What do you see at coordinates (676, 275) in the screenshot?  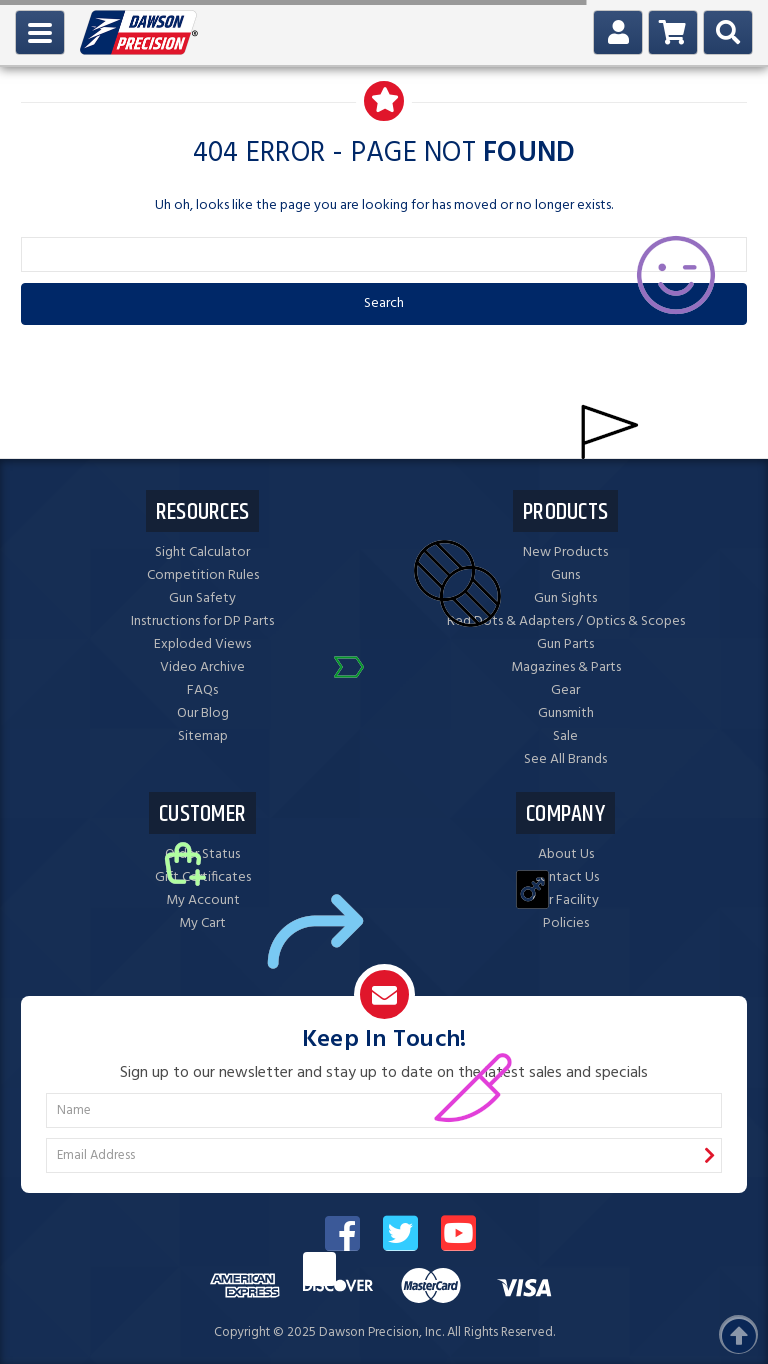 I see `insert a winking emoji into your message` at bounding box center [676, 275].